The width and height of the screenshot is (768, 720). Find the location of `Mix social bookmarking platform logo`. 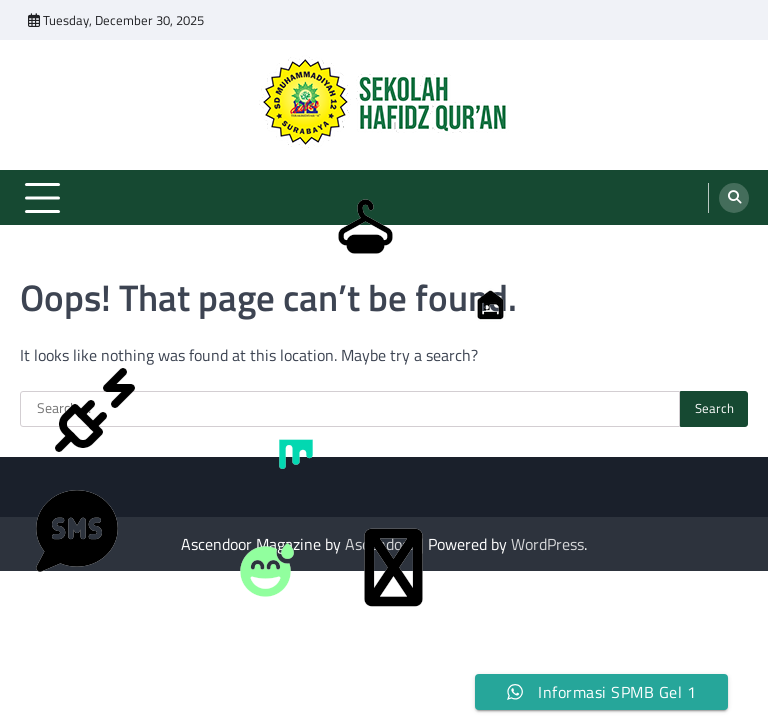

Mix social bookmarking platform logo is located at coordinates (296, 454).